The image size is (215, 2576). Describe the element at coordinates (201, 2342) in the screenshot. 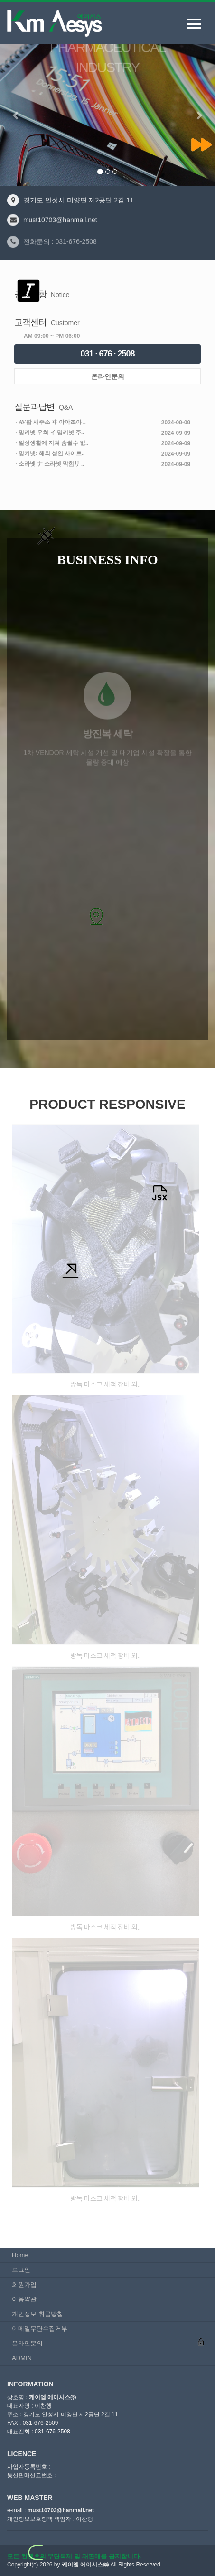

I see `lock or secure this item` at that location.